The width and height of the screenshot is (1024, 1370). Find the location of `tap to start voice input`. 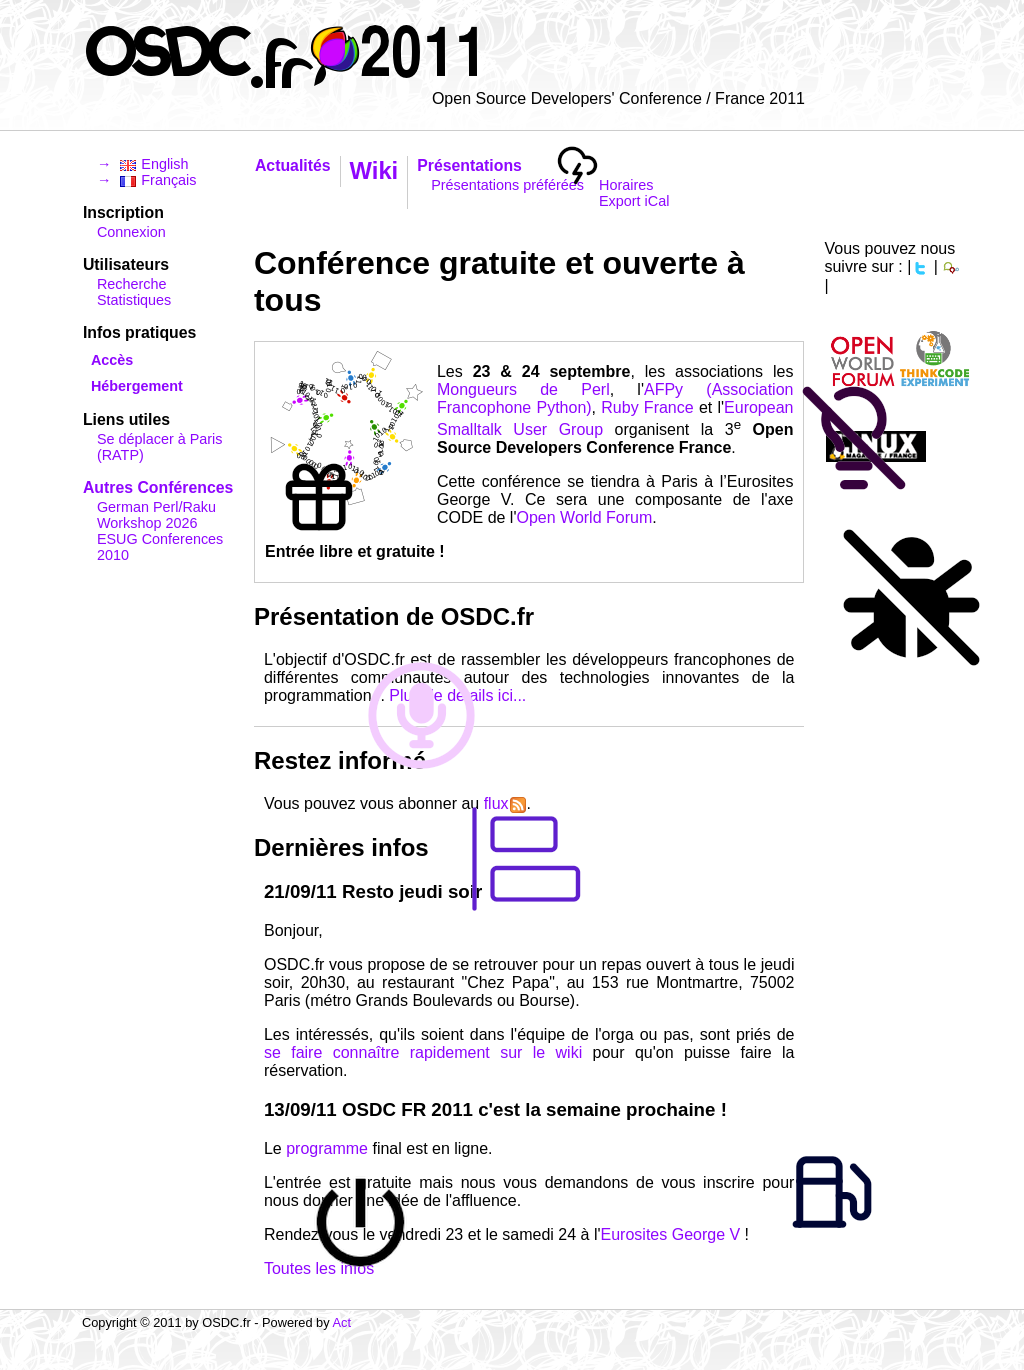

tap to start voice input is located at coordinates (421, 715).